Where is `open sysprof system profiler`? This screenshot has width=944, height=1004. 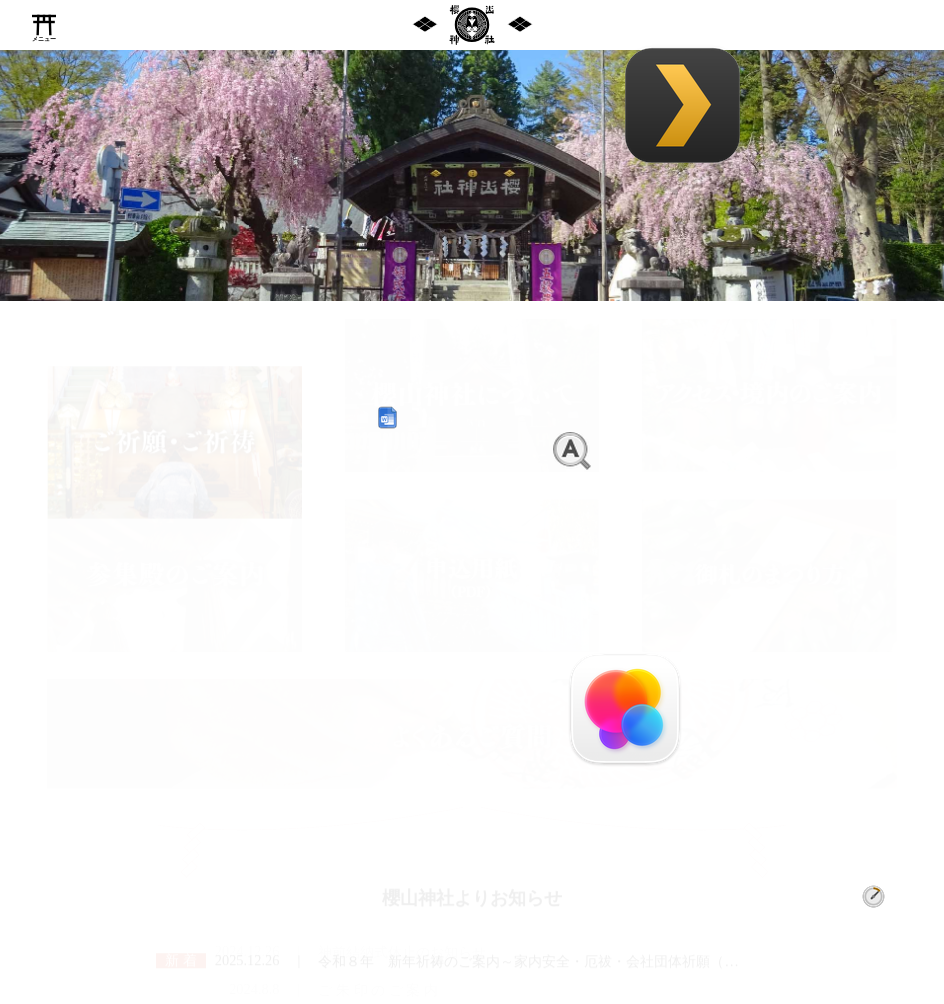 open sysprof system profiler is located at coordinates (873, 896).